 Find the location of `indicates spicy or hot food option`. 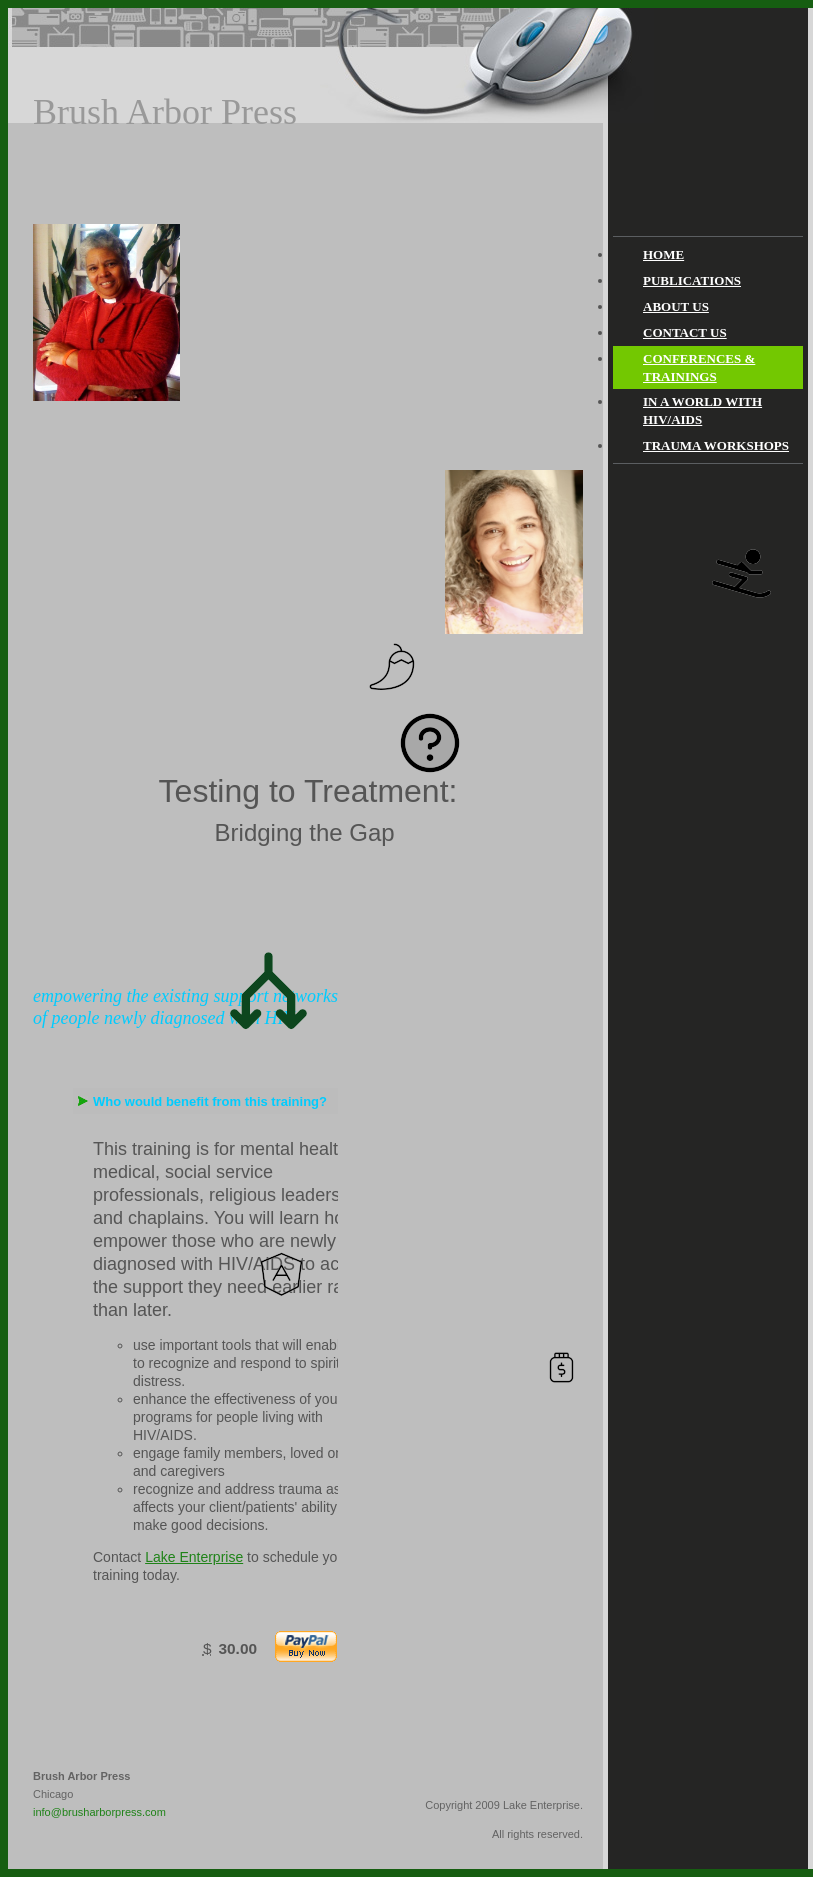

indicates spicy or hot food option is located at coordinates (394, 668).